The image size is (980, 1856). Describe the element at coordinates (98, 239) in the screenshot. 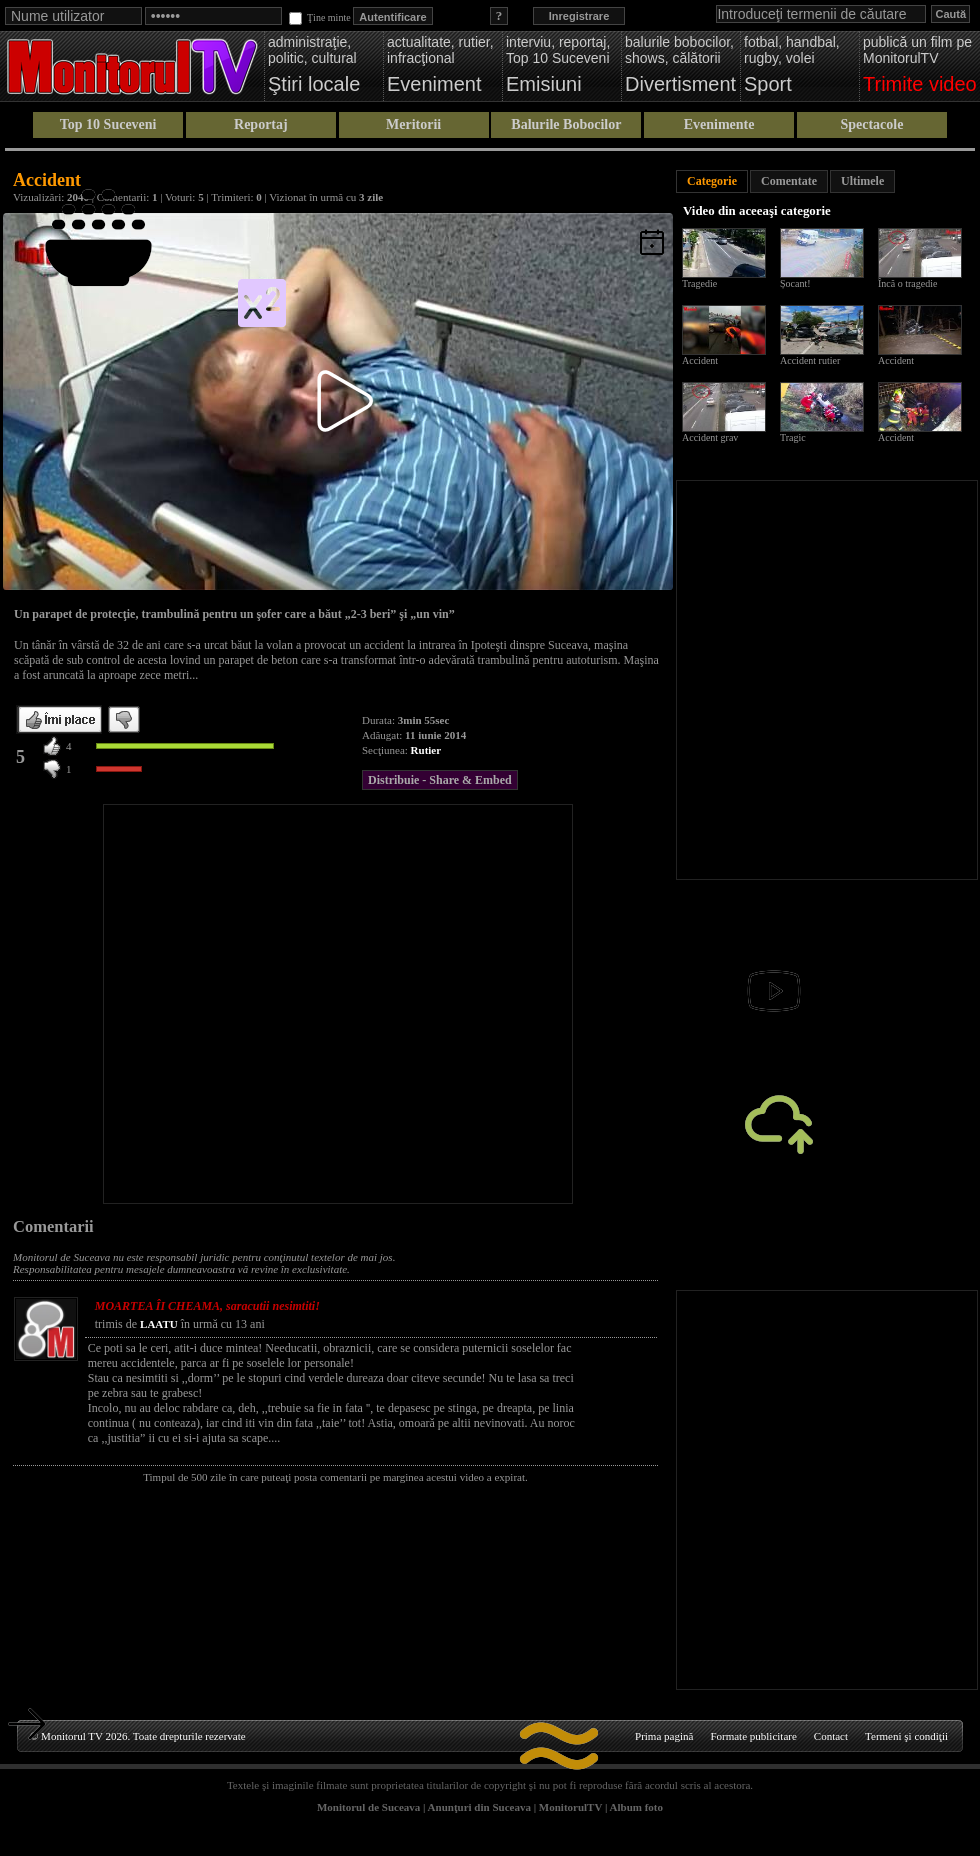

I see `view rice or grain-based meal options` at that location.